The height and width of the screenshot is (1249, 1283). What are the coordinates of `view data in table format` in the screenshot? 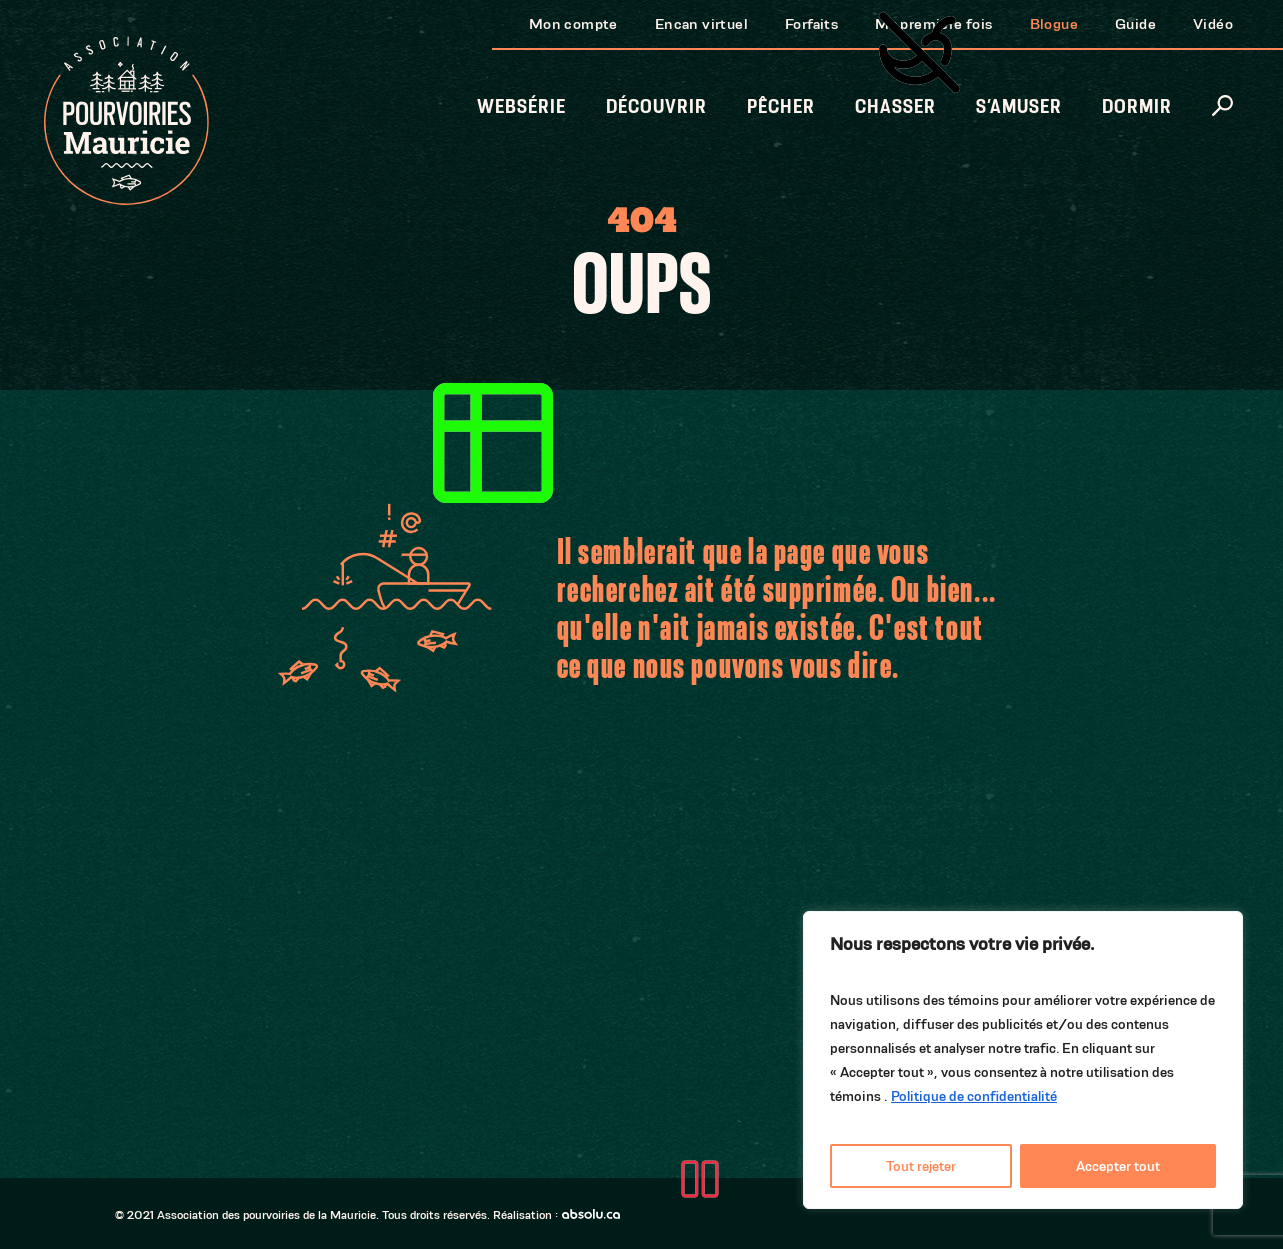 It's located at (493, 443).